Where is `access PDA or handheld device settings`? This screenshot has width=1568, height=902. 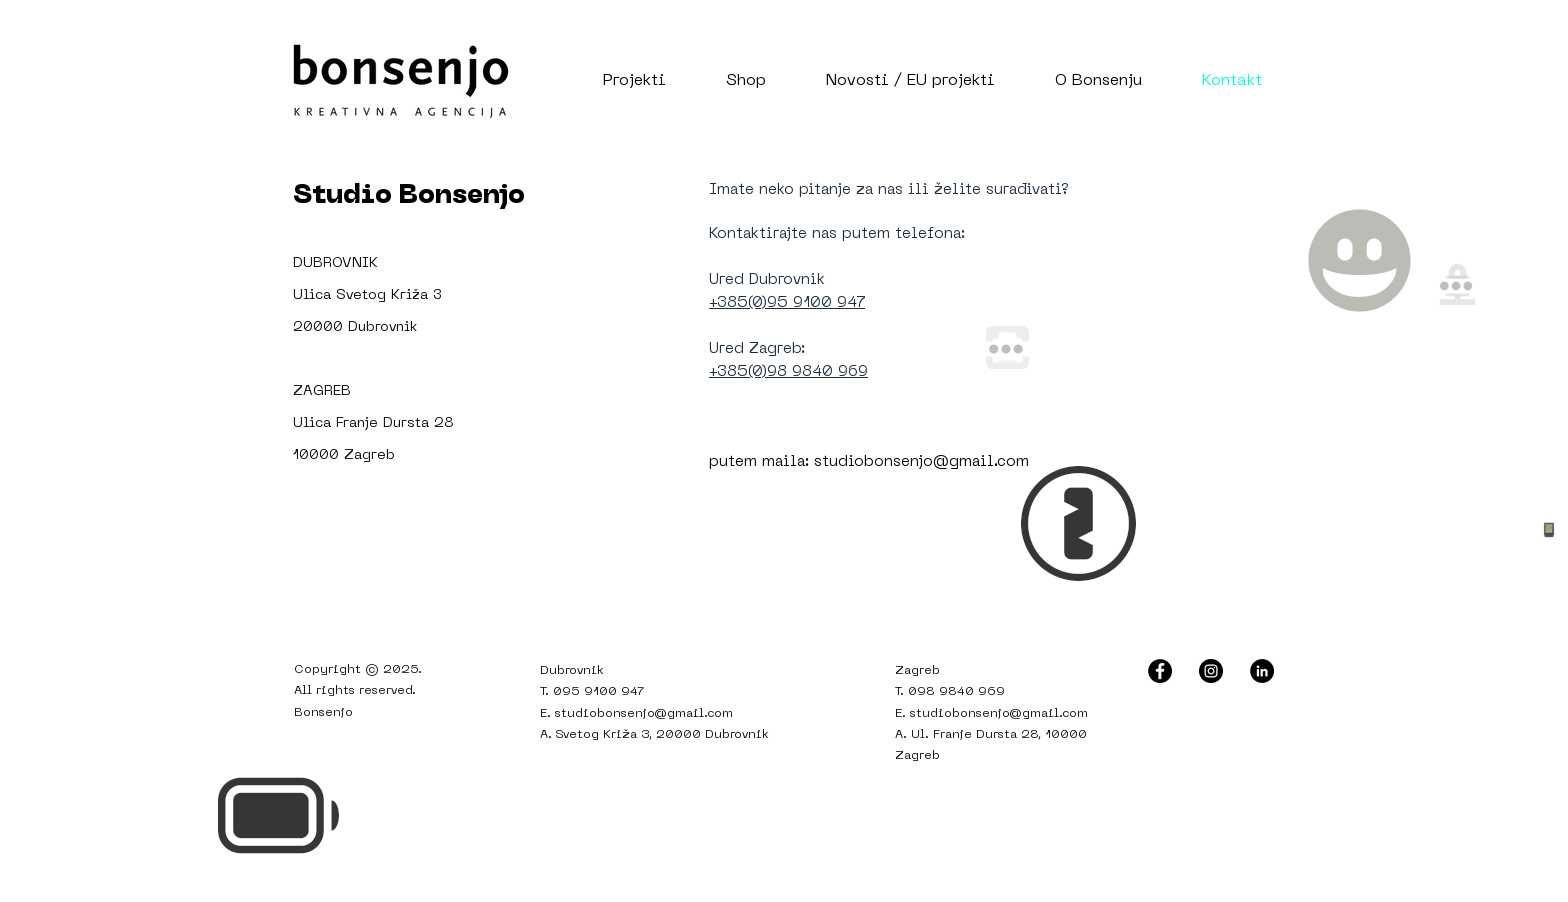
access PDA or handheld device settings is located at coordinates (1549, 530).